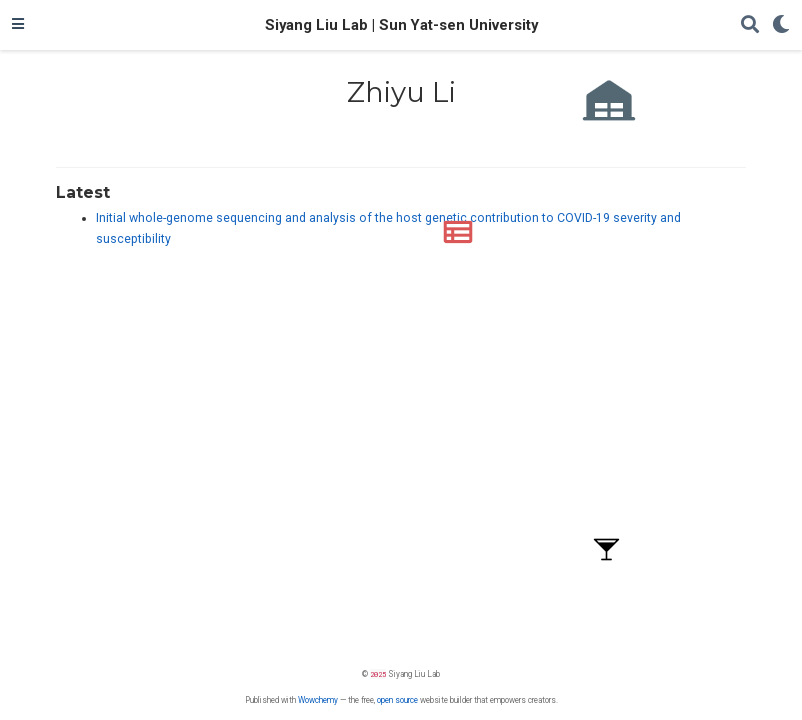 Image resolution: width=802 pixels, height=720 pixels. Describe the element at coordinates (606, 549) in the screenshot. I see `access bar or cocktail menu` at that location.